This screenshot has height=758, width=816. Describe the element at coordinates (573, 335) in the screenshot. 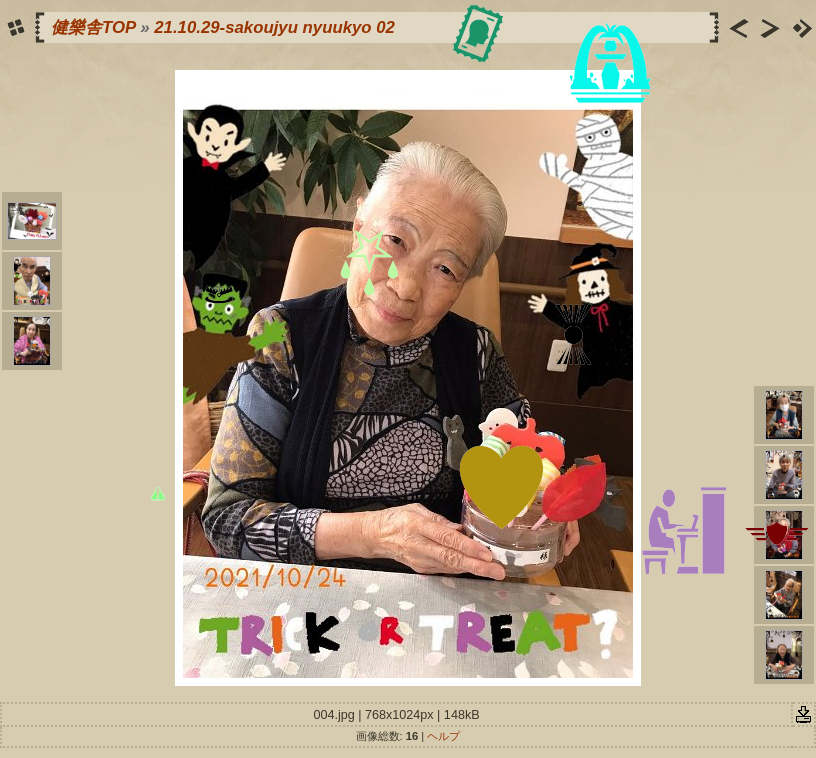

I see `indicates a burst of energy or power-up activation` at that location.